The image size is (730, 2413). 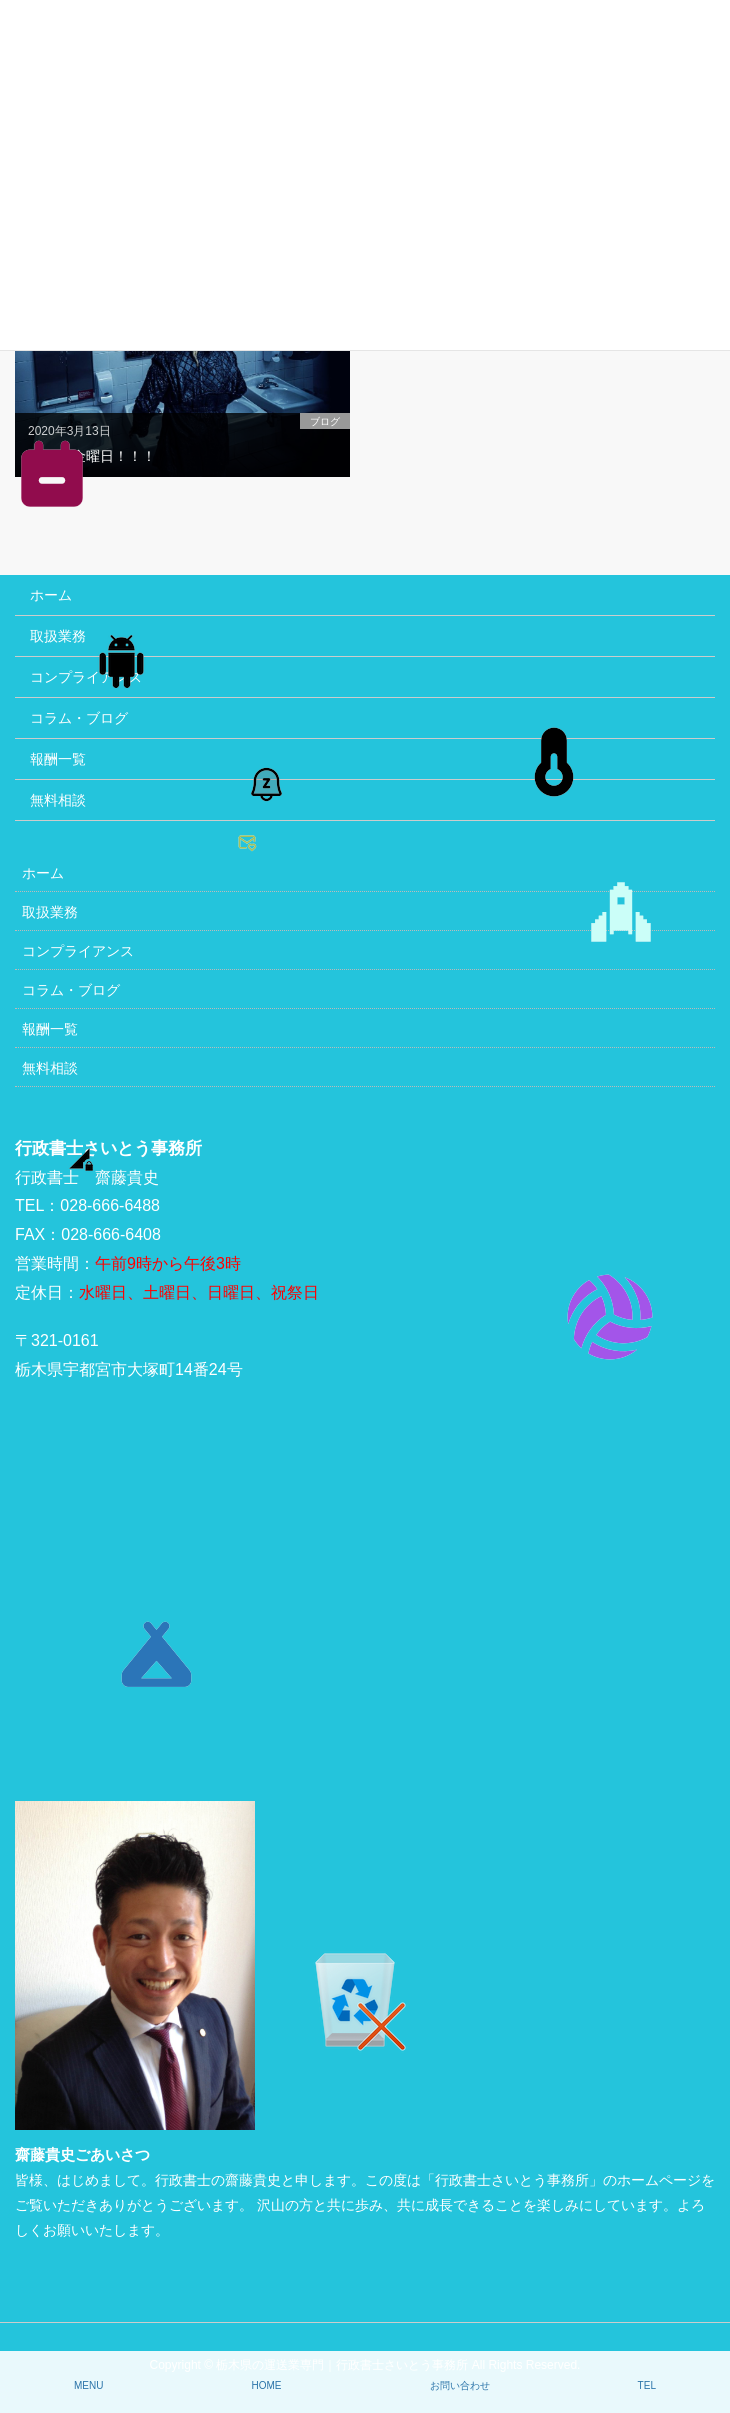 I want to click on android device or operating system indicator, so click(x=121, y=661).